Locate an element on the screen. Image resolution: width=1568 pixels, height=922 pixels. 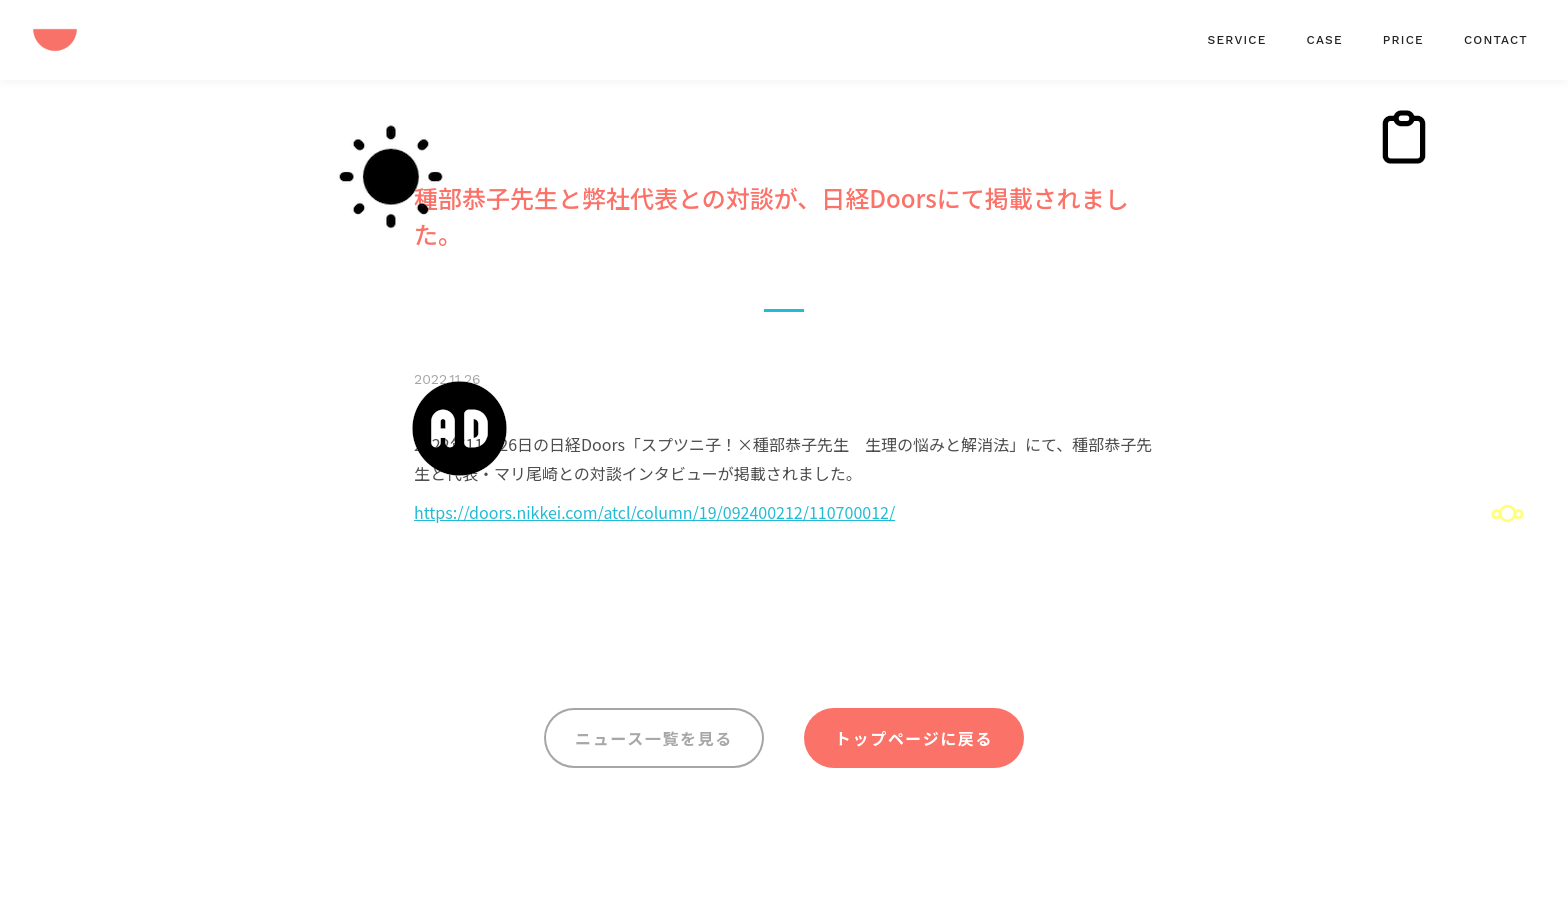
open nextcloud app is located at coordinates (1507, 513).